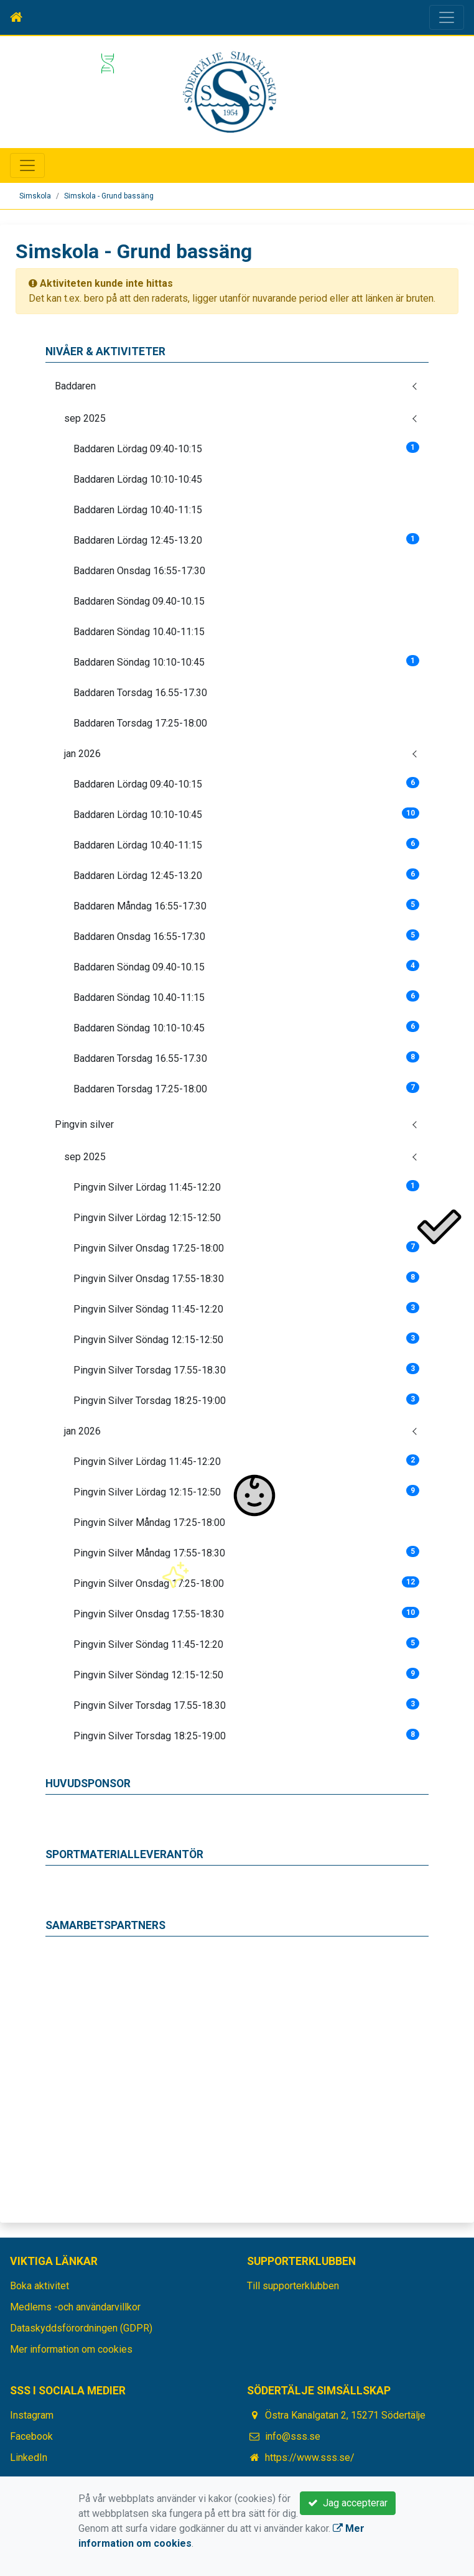 Image resolution: width=474 pixels, height=2576 pixels. Describe the element at coordinates (254, 1495) in the screenshot. I see `access parental or family settings` at that location.